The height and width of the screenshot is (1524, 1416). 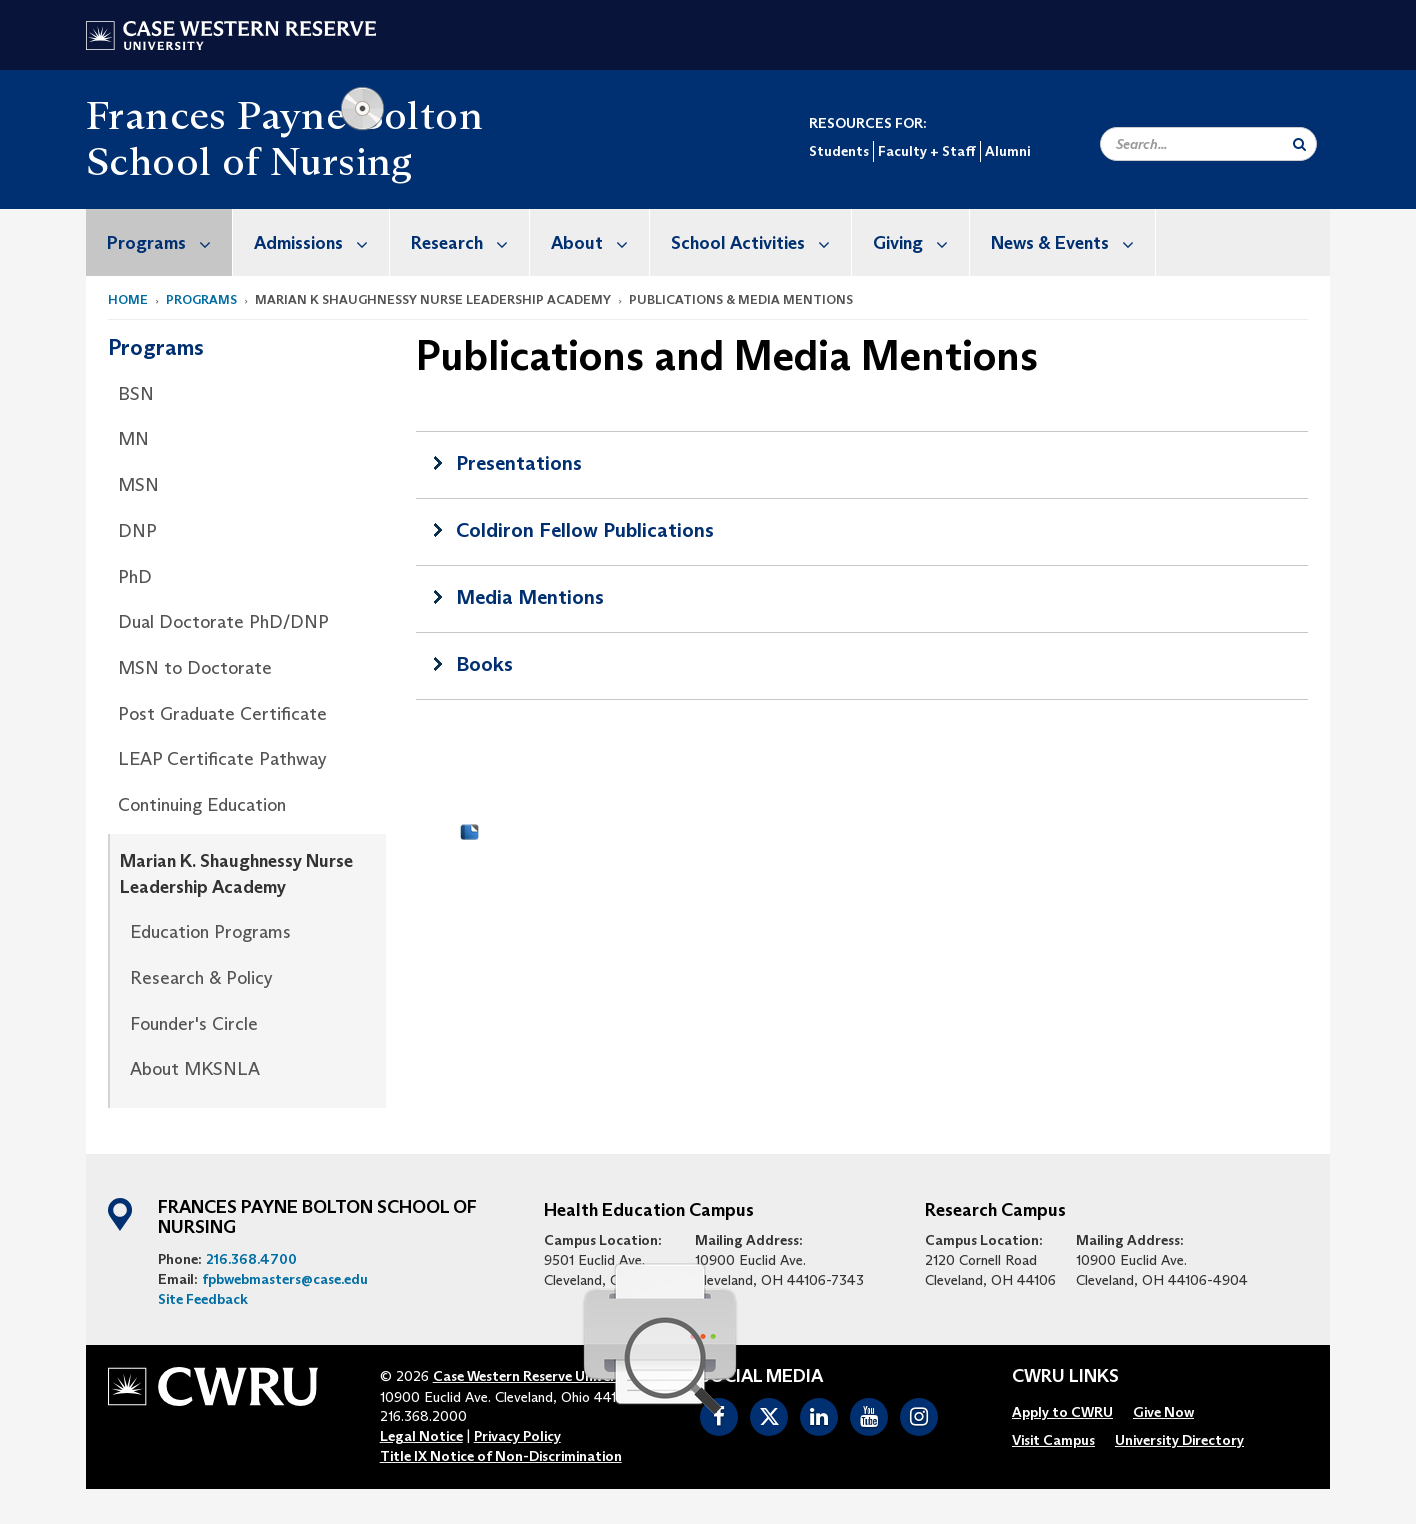 What do you see at coordinates (362, 108) in the screenshot?
I see `indicates a CD-R or writable disc drive` at bounding box center [362, 108].